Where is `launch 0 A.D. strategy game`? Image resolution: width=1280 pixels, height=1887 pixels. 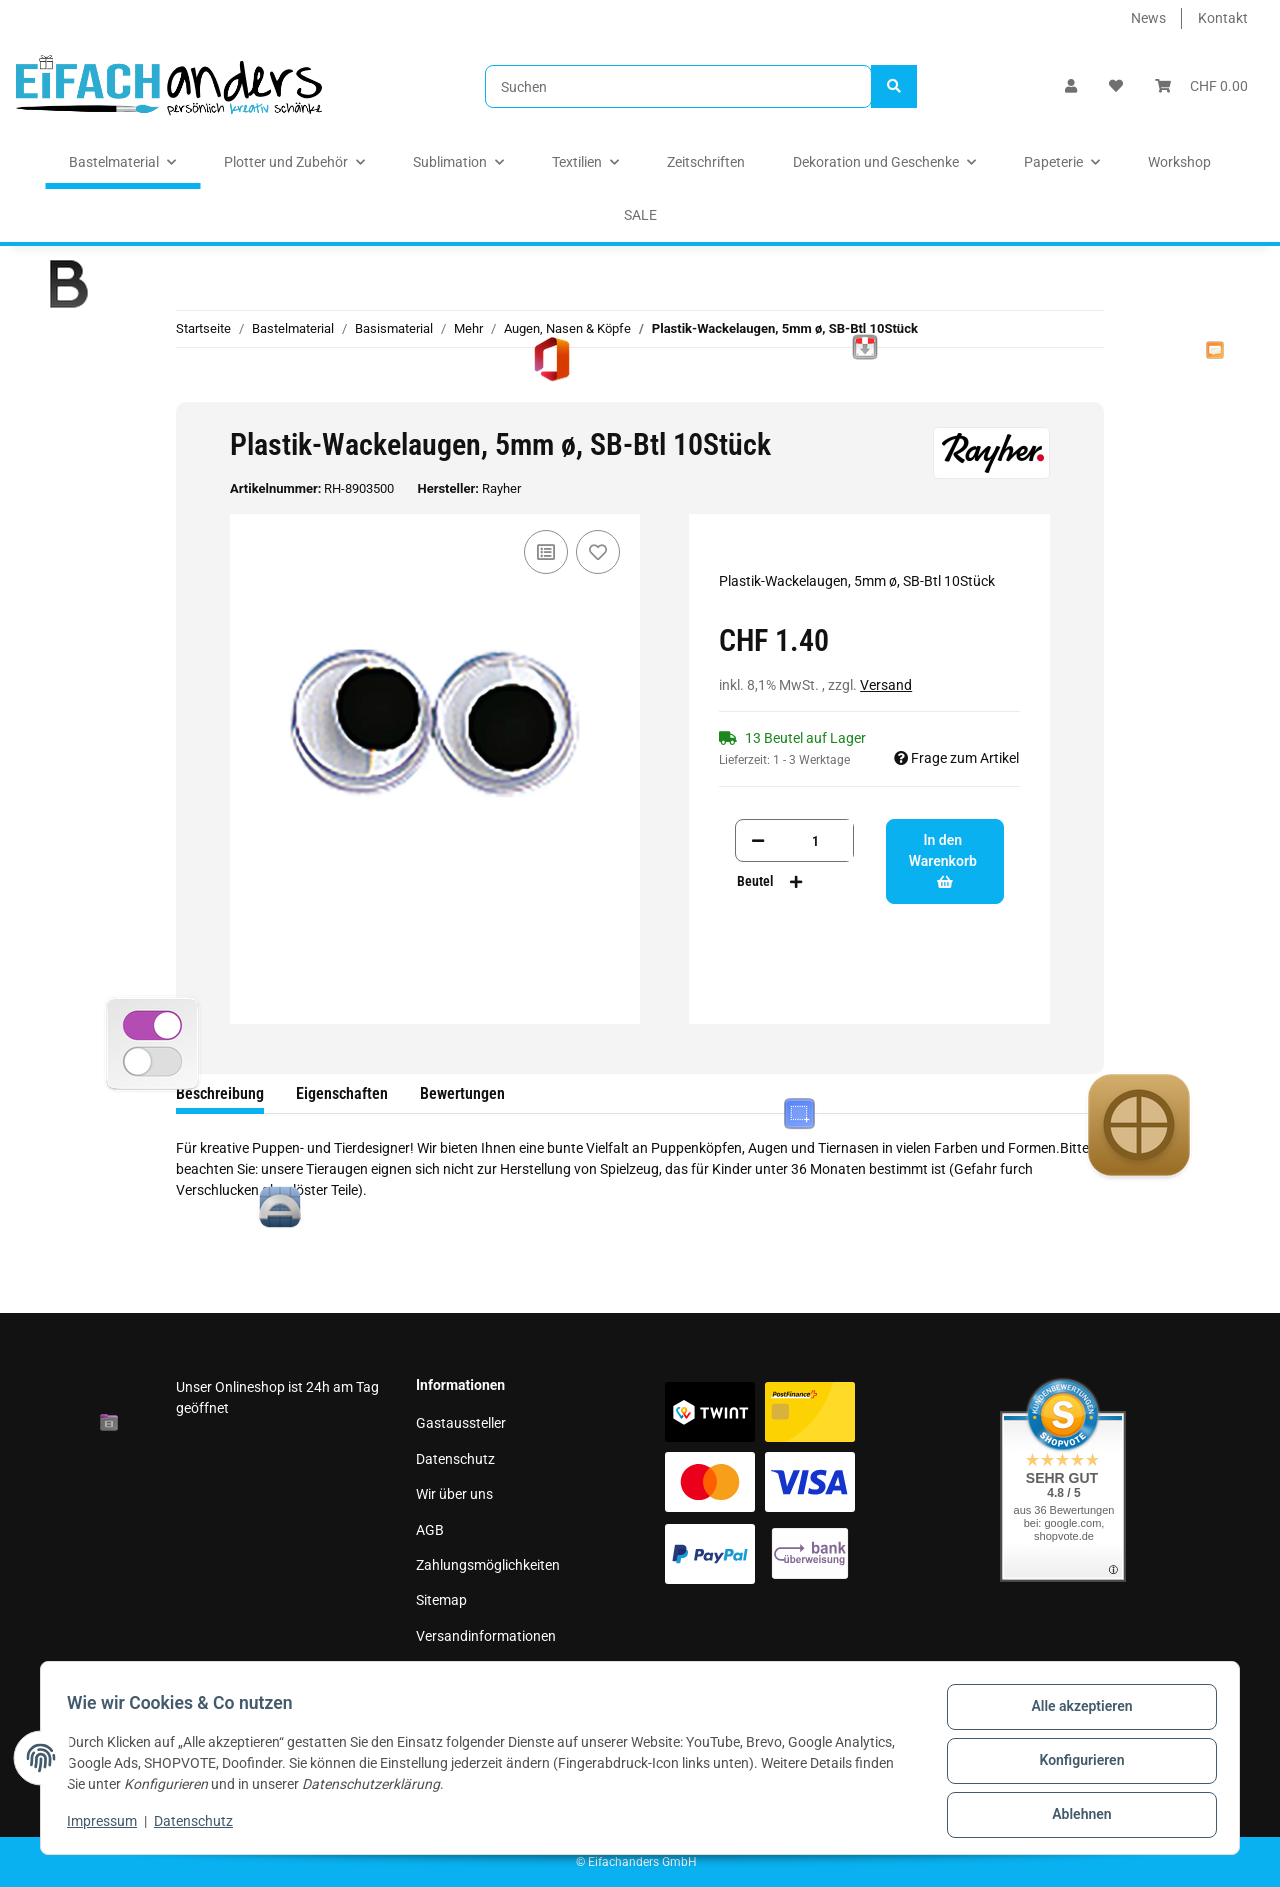 launch 0 A.D. strategy game is located at coordinates (1139, 1125).